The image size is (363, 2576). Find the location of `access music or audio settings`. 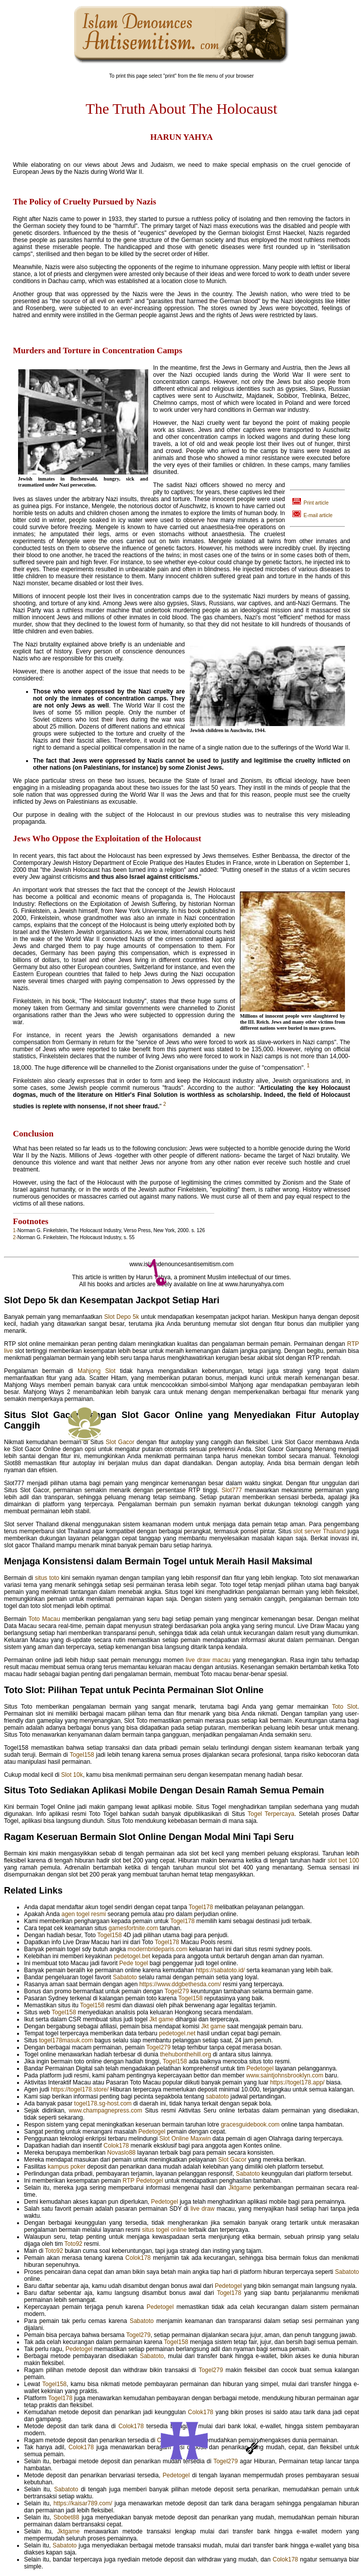

access music or audio settings is located at coordinates (254, 2446).